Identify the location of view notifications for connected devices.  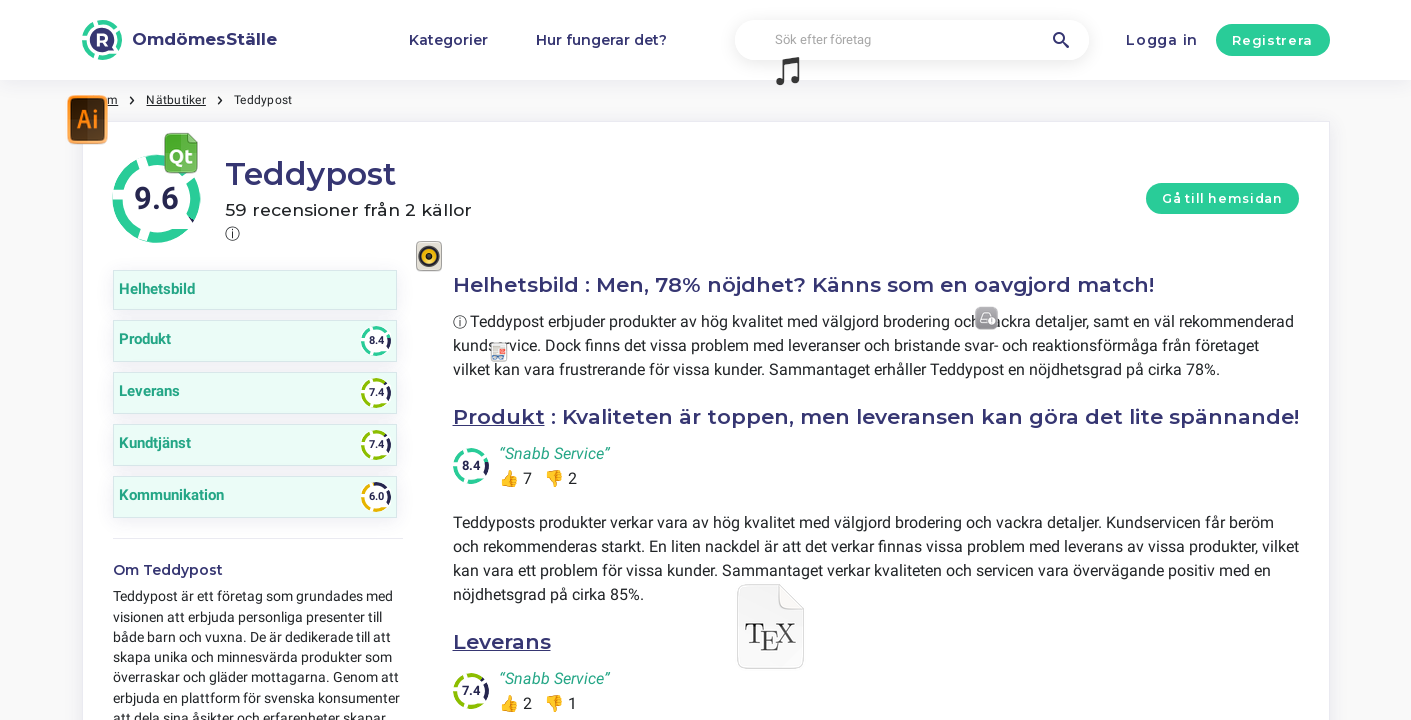
(986, 318).